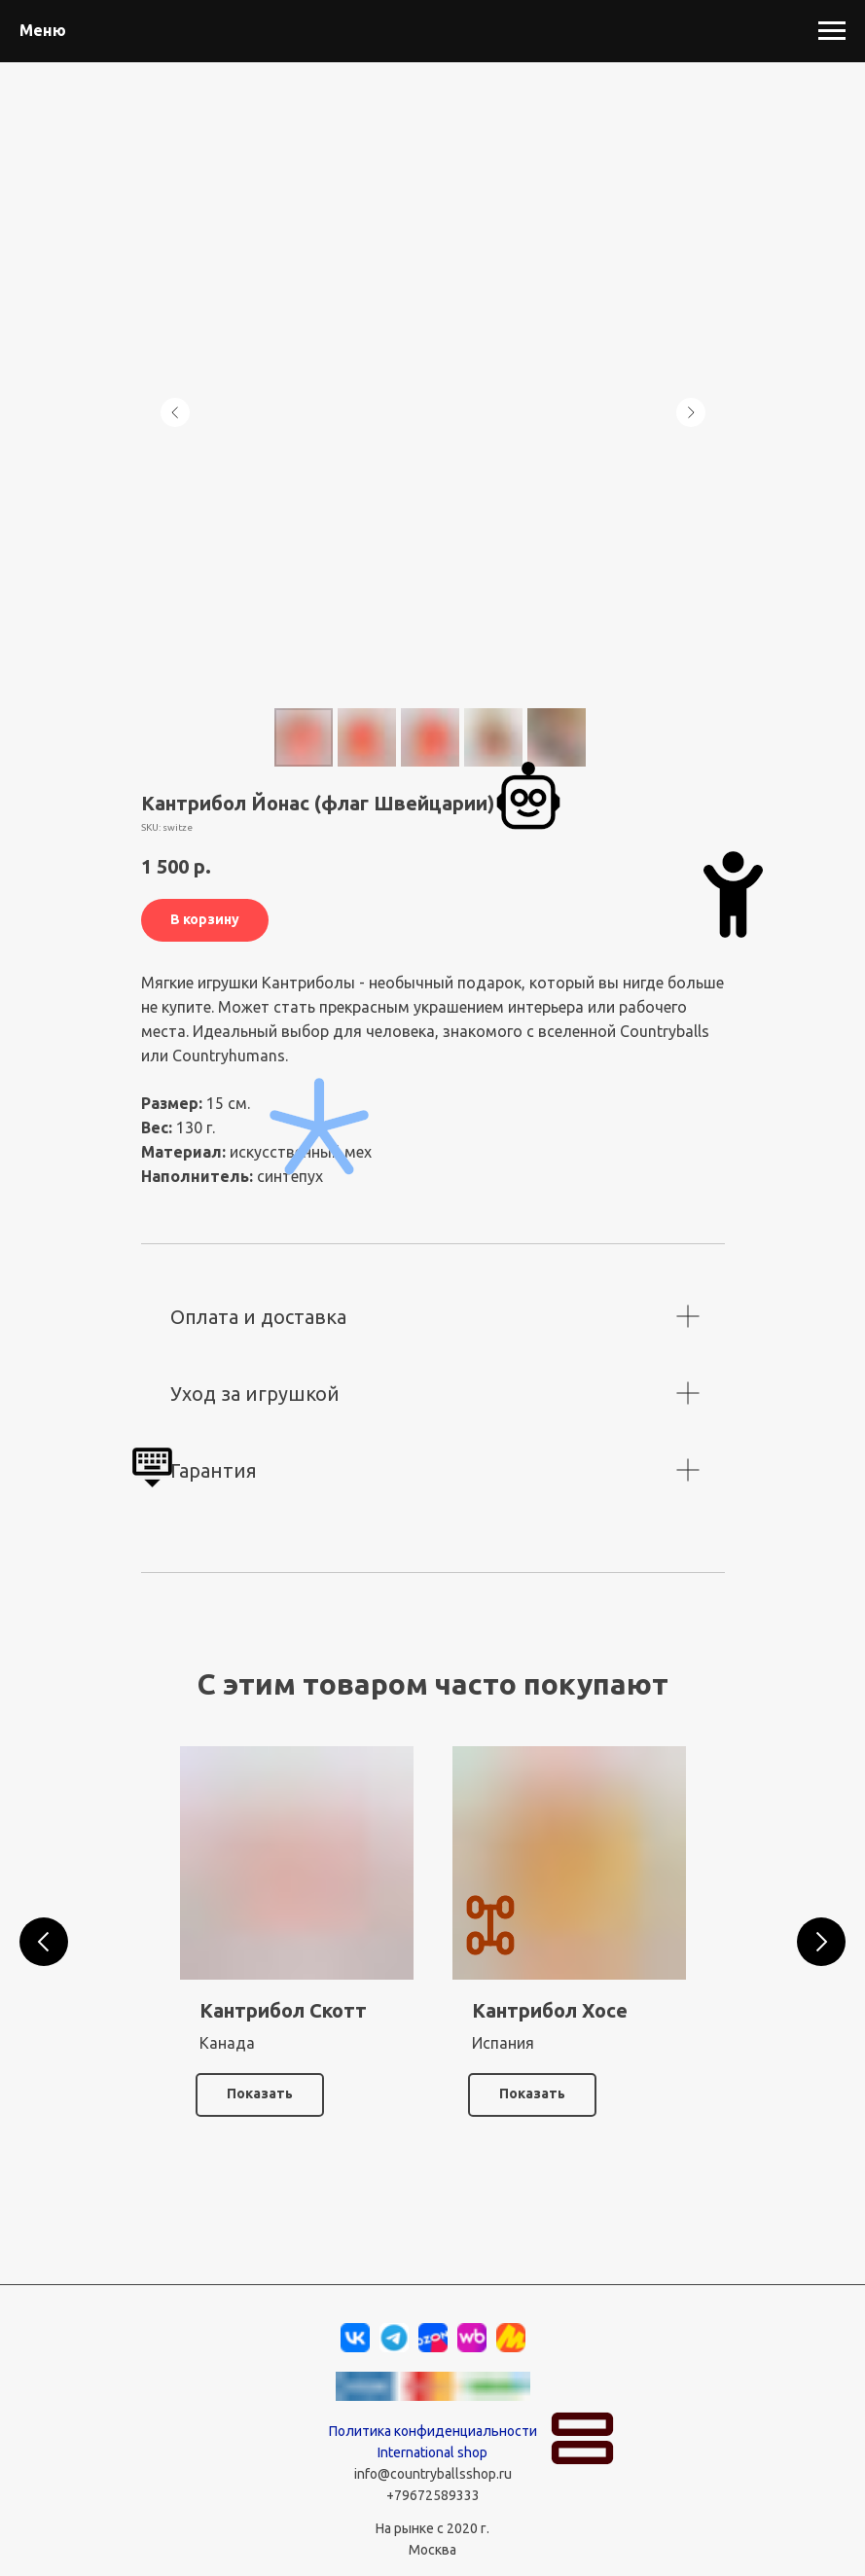  Describe the element at coordinates (319, 1127) in the screenshot. I see `indicates a required field in a form` at that location.